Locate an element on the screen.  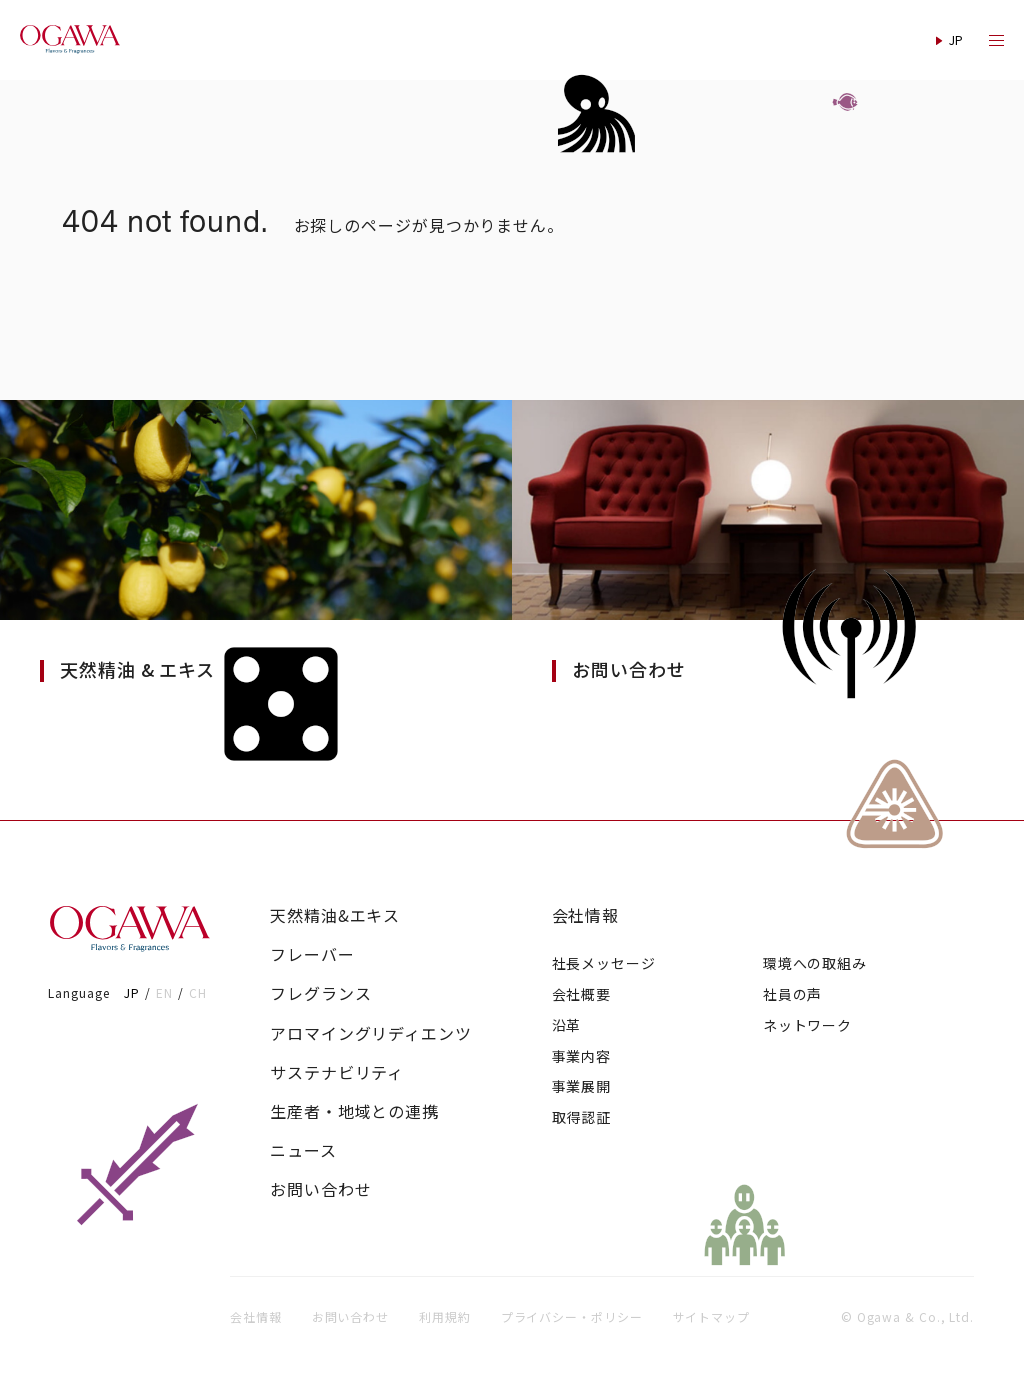
roll the dice or generate a random number is located at coordinates (281, 704).